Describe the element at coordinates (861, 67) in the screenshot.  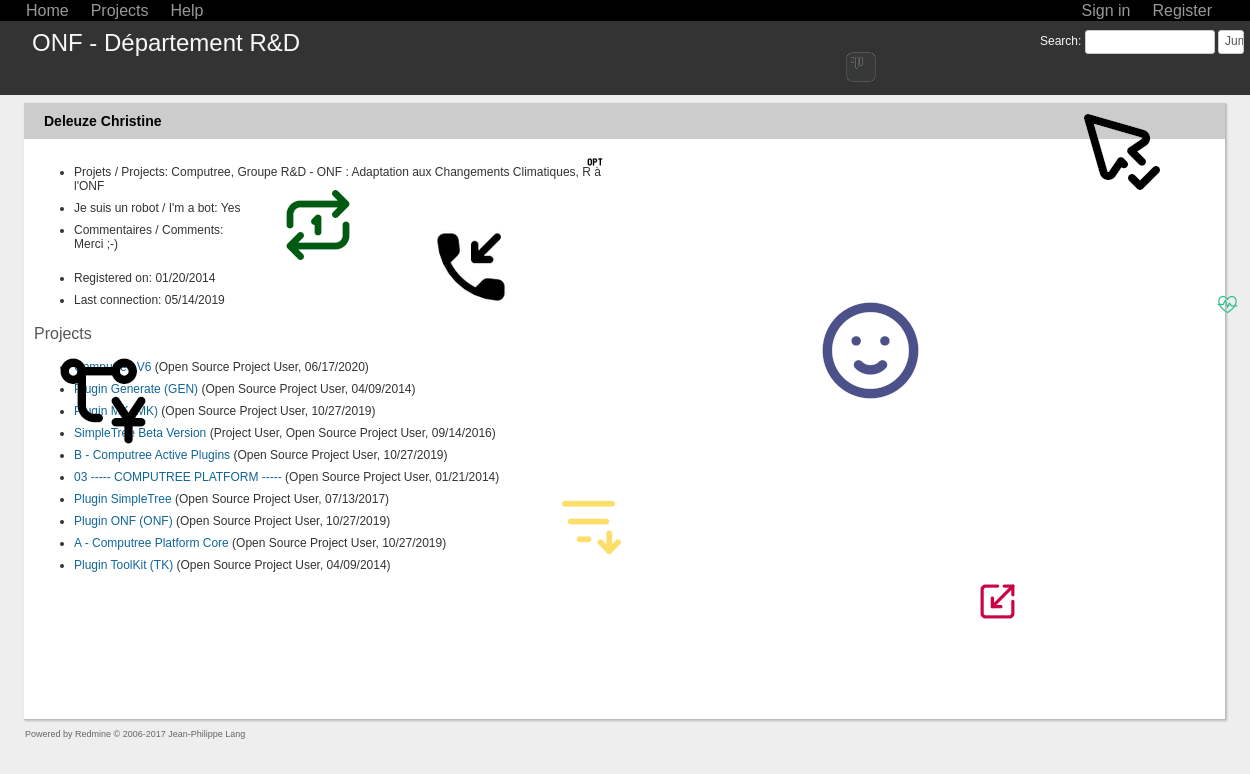
I see `align content to the top-left corner` at that location.